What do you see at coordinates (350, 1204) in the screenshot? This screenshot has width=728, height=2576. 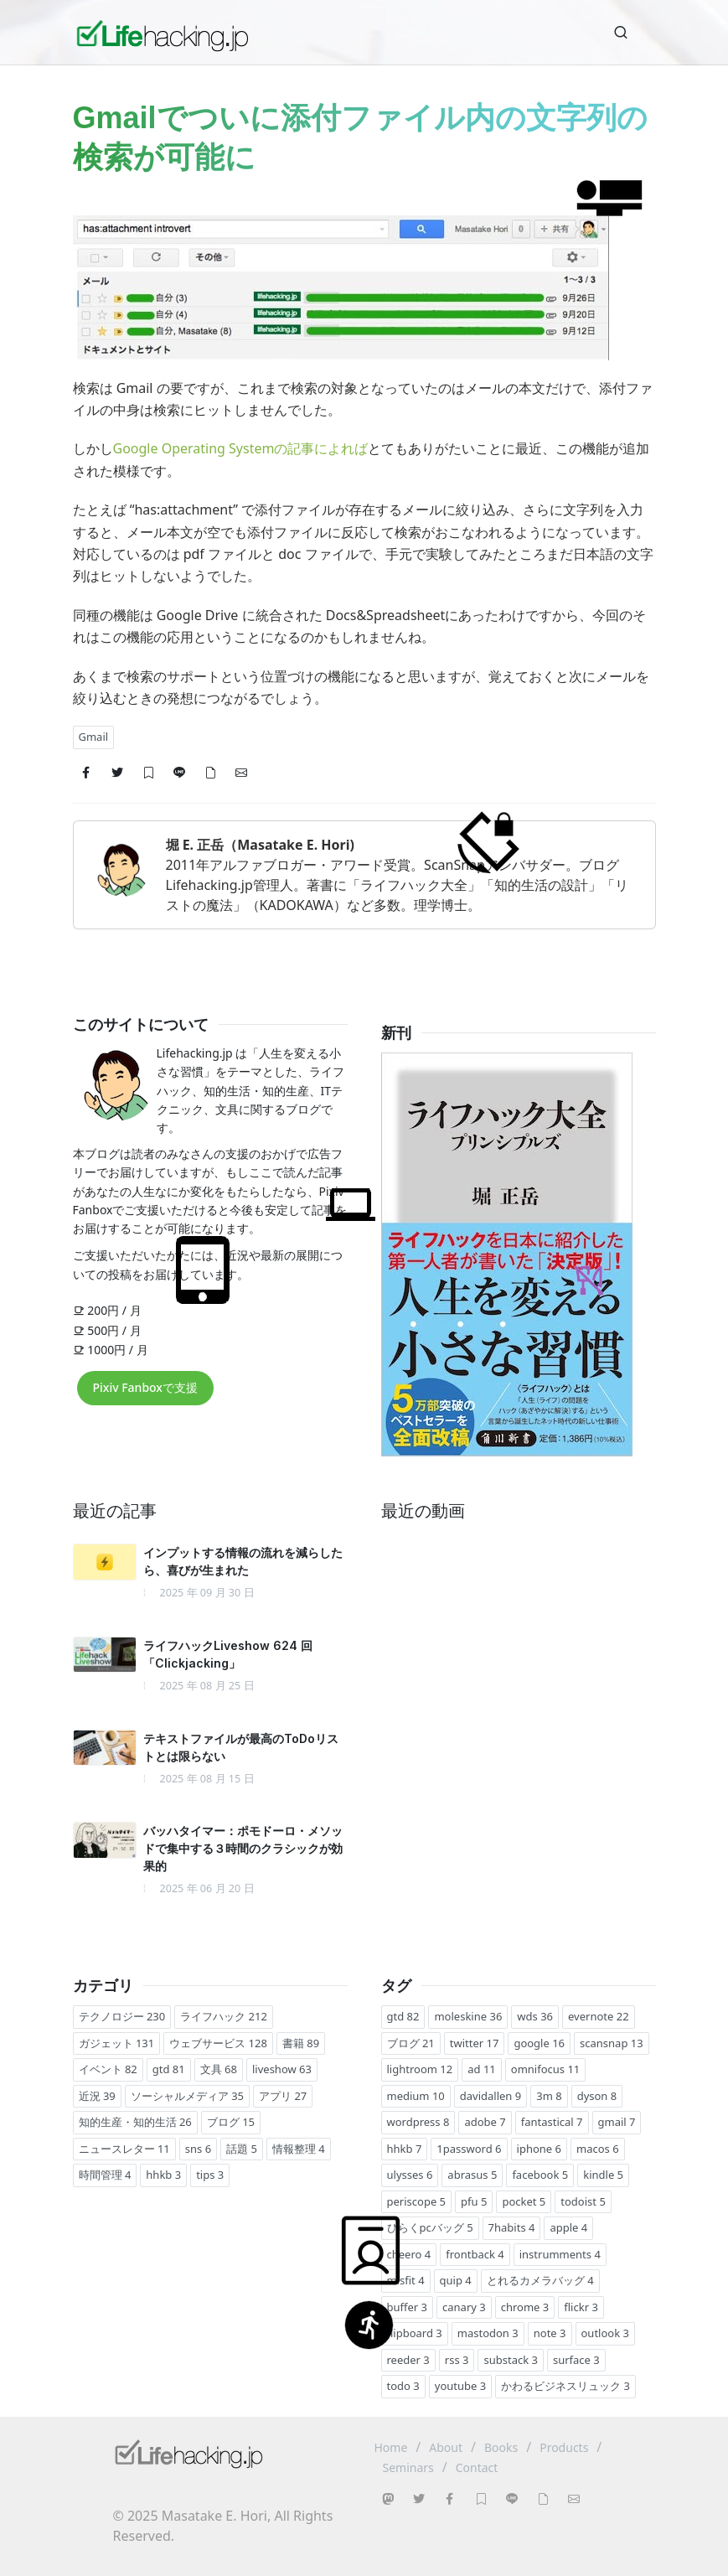 I see `switch to desktop view` at bounding box center [350, 1204].